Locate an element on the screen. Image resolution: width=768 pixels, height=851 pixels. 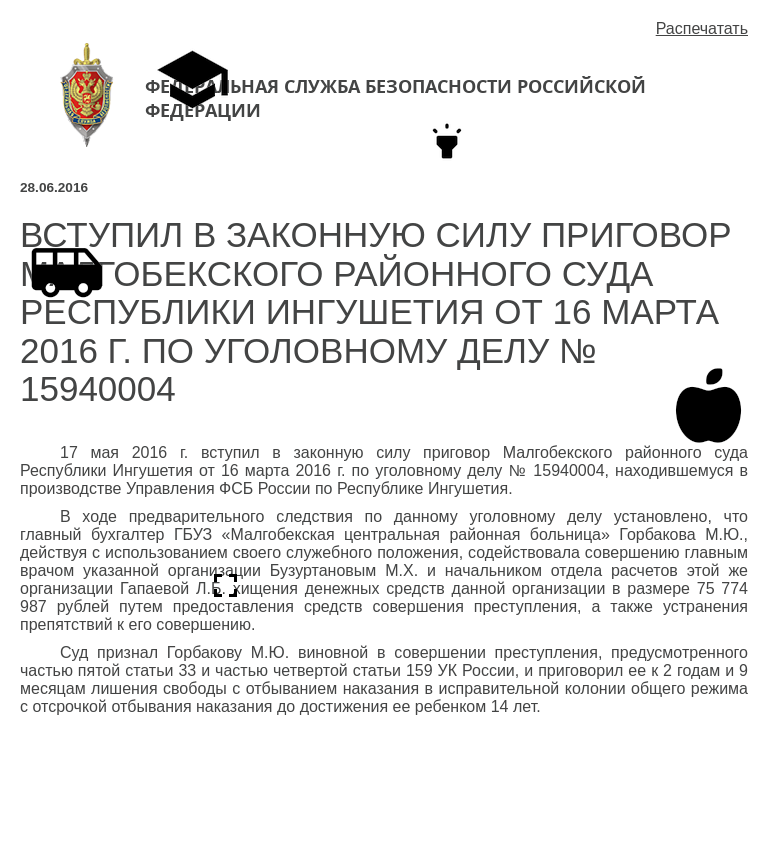
access education or school-related content is located at coordinates (192, 79).